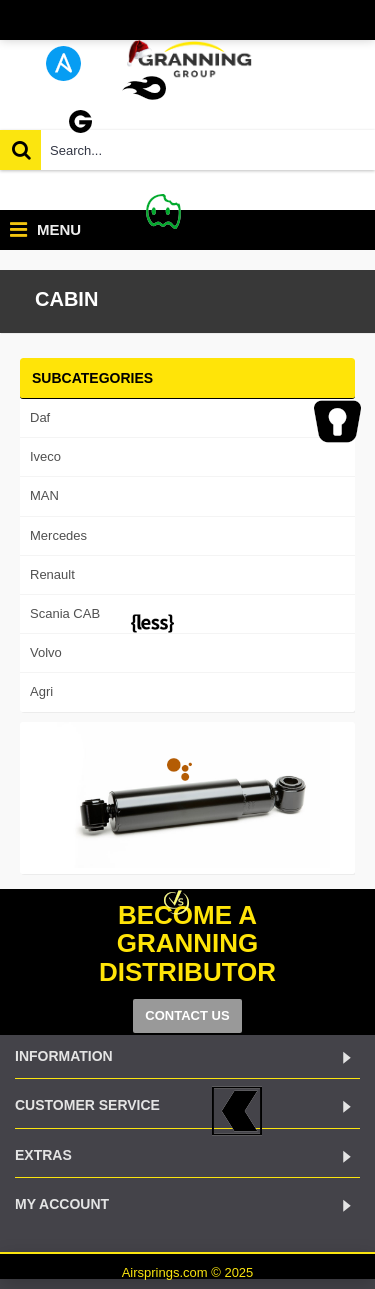  I want to click on Ansible automation platform logo, so click(63, 63).